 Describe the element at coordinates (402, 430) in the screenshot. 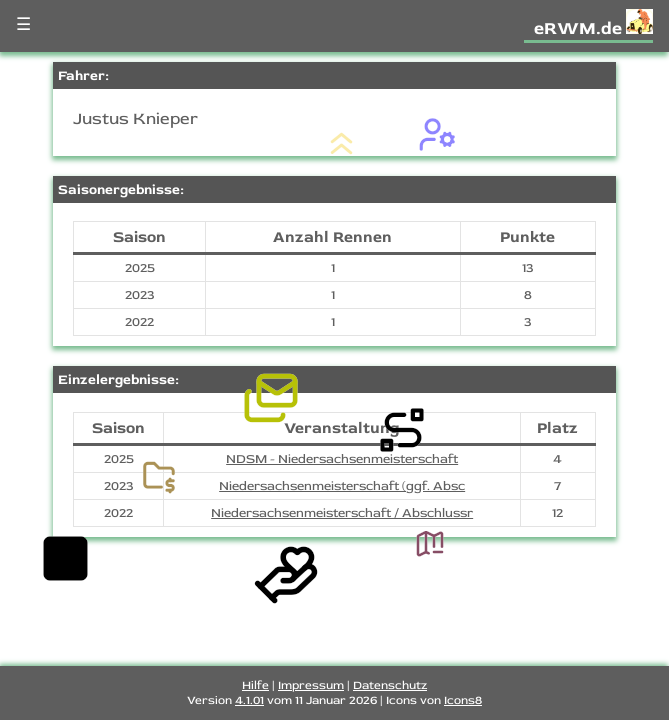

I see `view route between two points` at that location.